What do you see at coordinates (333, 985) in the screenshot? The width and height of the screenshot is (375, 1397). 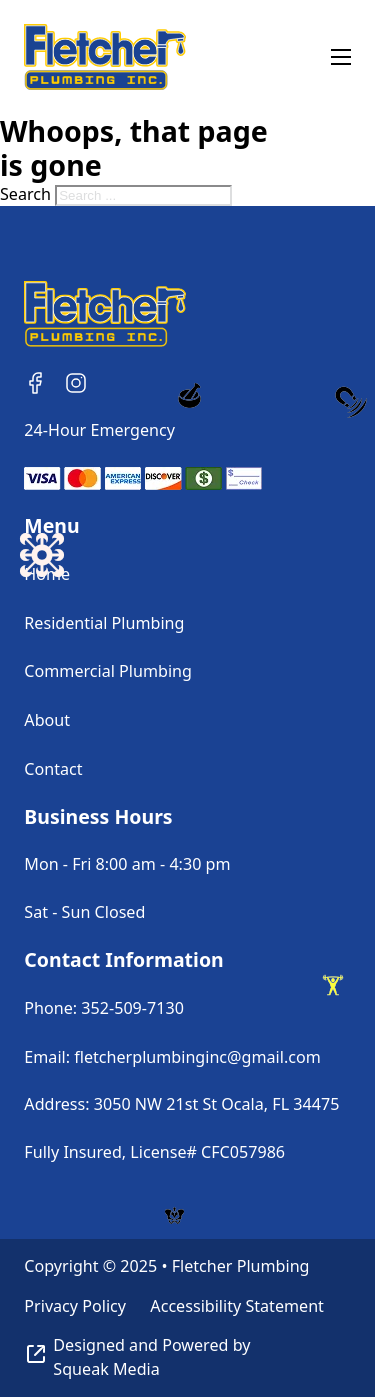 I see `access workout or exercise tracking` at bounding box center [333, 985].